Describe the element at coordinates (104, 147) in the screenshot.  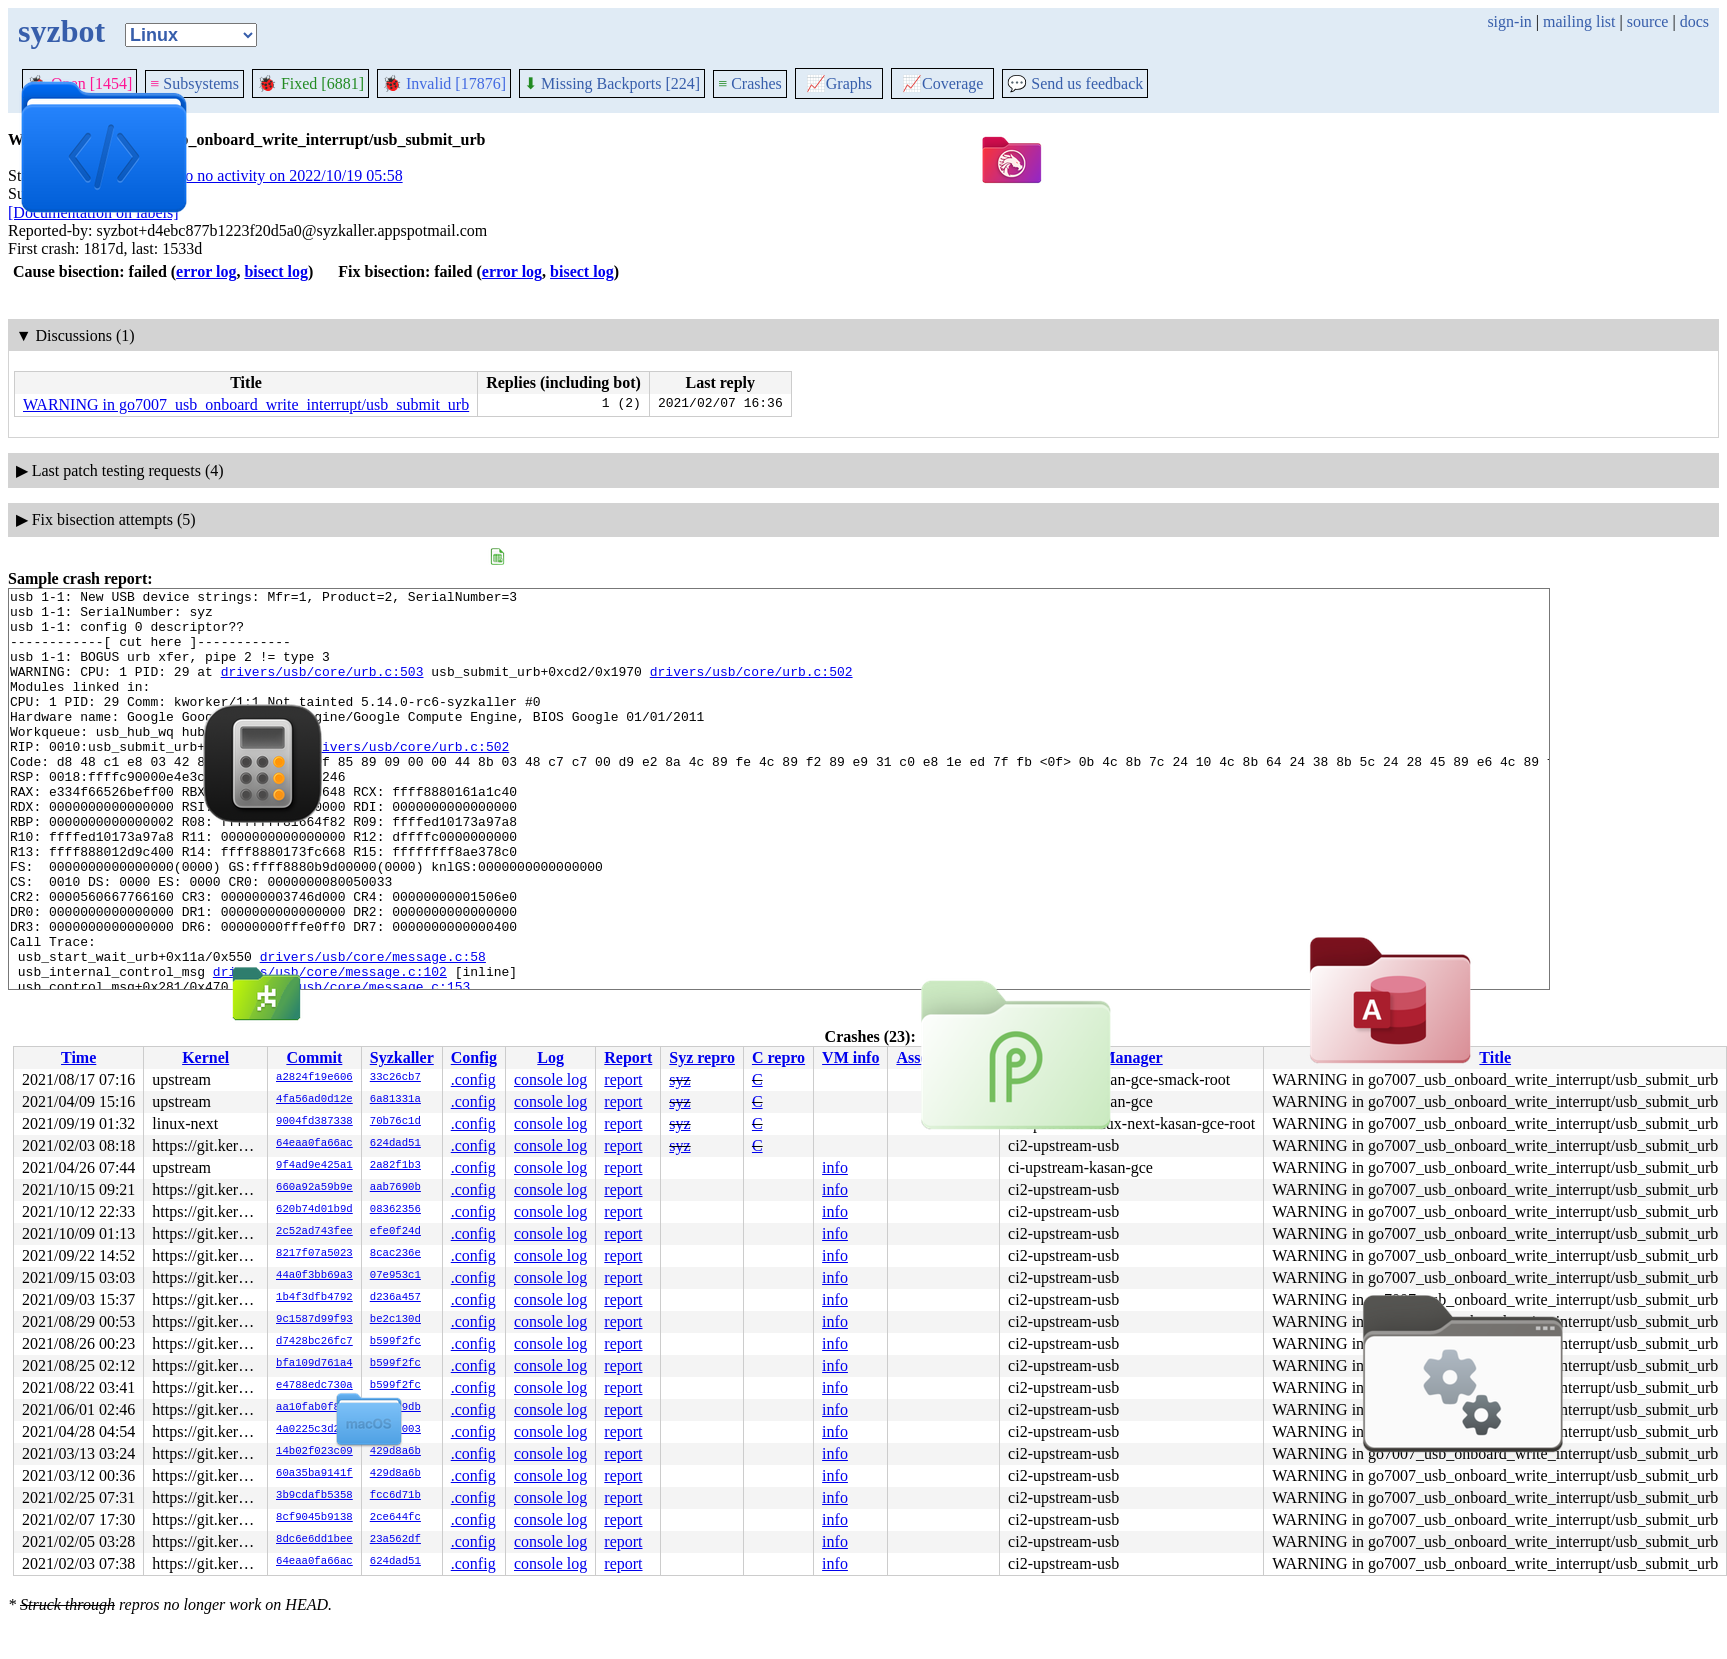
I see `open folder containing code or development files` at that location.